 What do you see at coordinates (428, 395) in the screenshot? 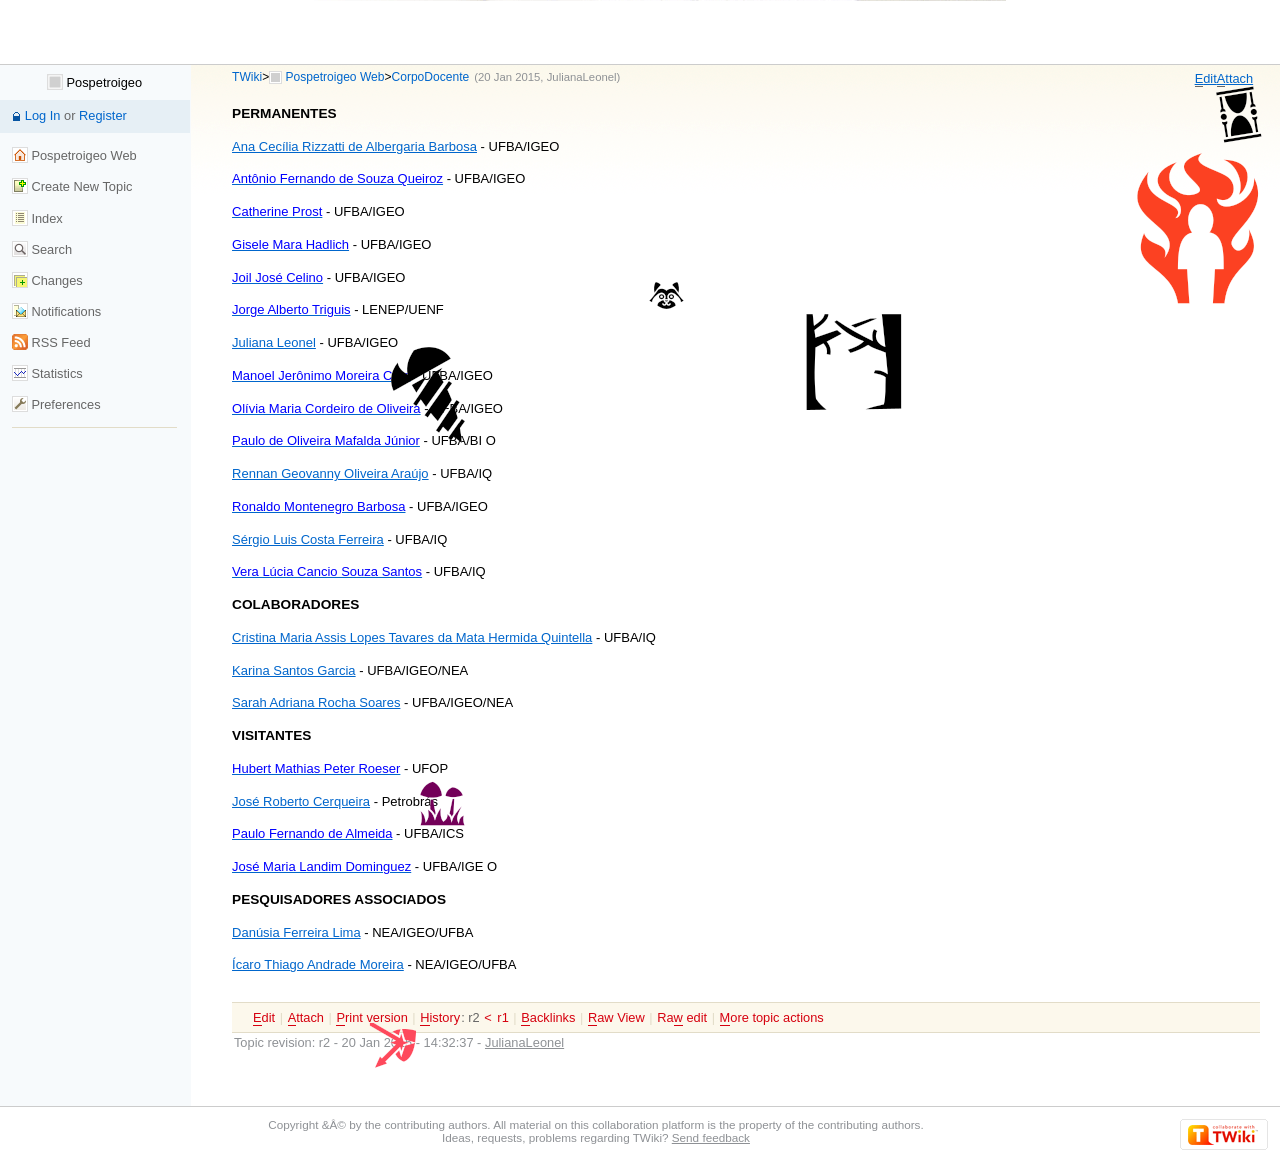
I see `hardware or tools category` at bounding box center [428, 395].